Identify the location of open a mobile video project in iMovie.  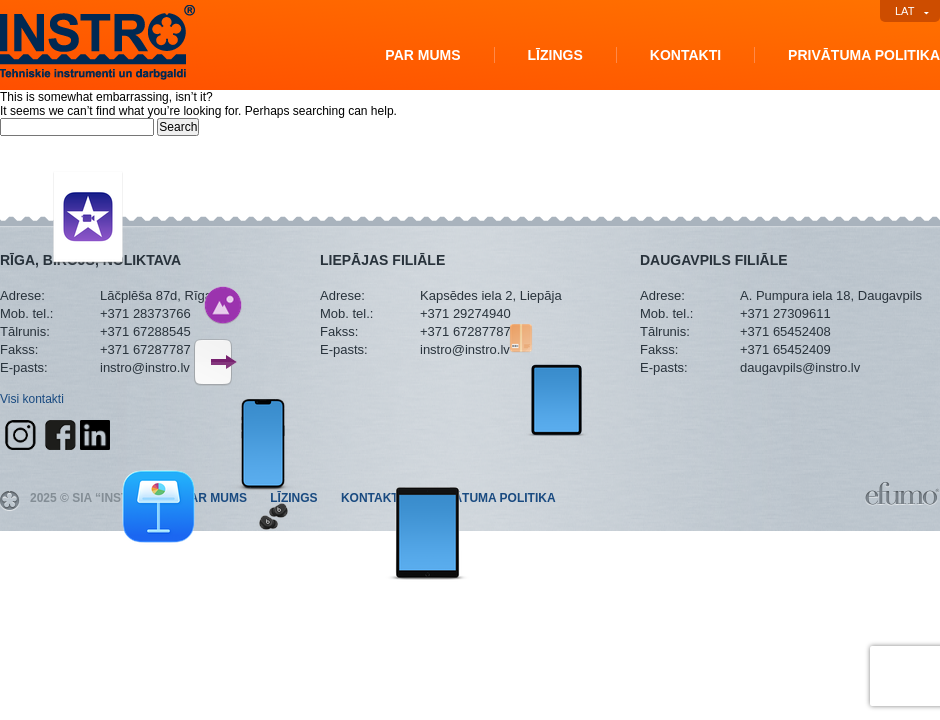
(88, 219).